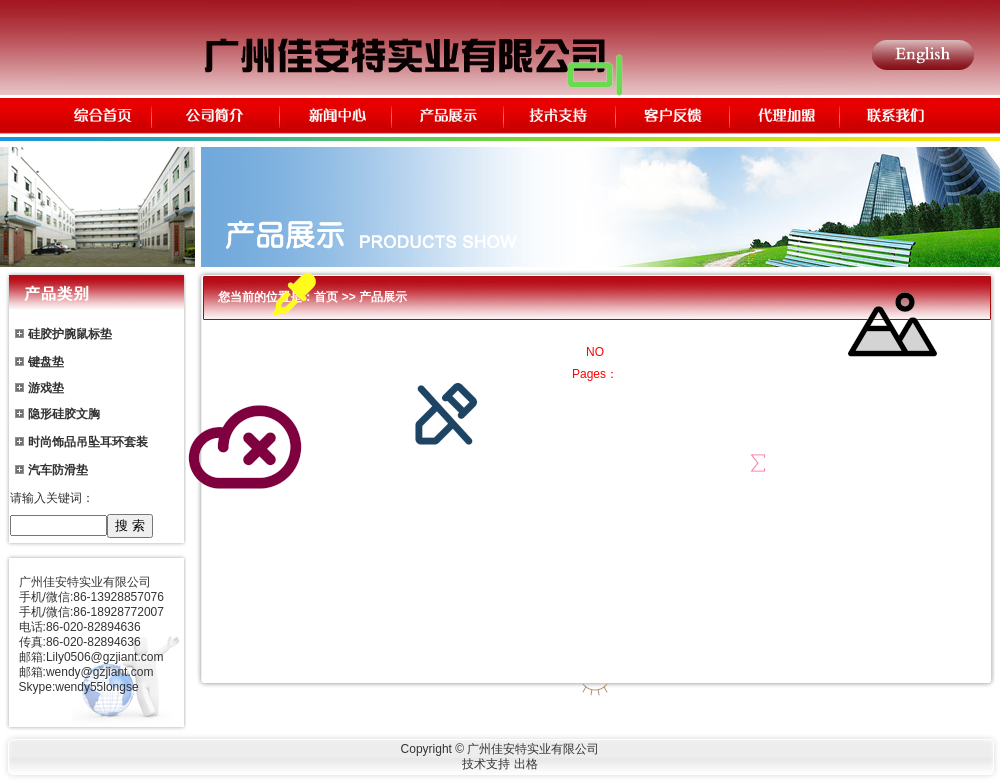 The height and width of the screenshot is (782, 1000). What do you see at coordinates (294, 294) in the screenshot?
I see `select a color from the canvas` at bounding box center [294, 294].